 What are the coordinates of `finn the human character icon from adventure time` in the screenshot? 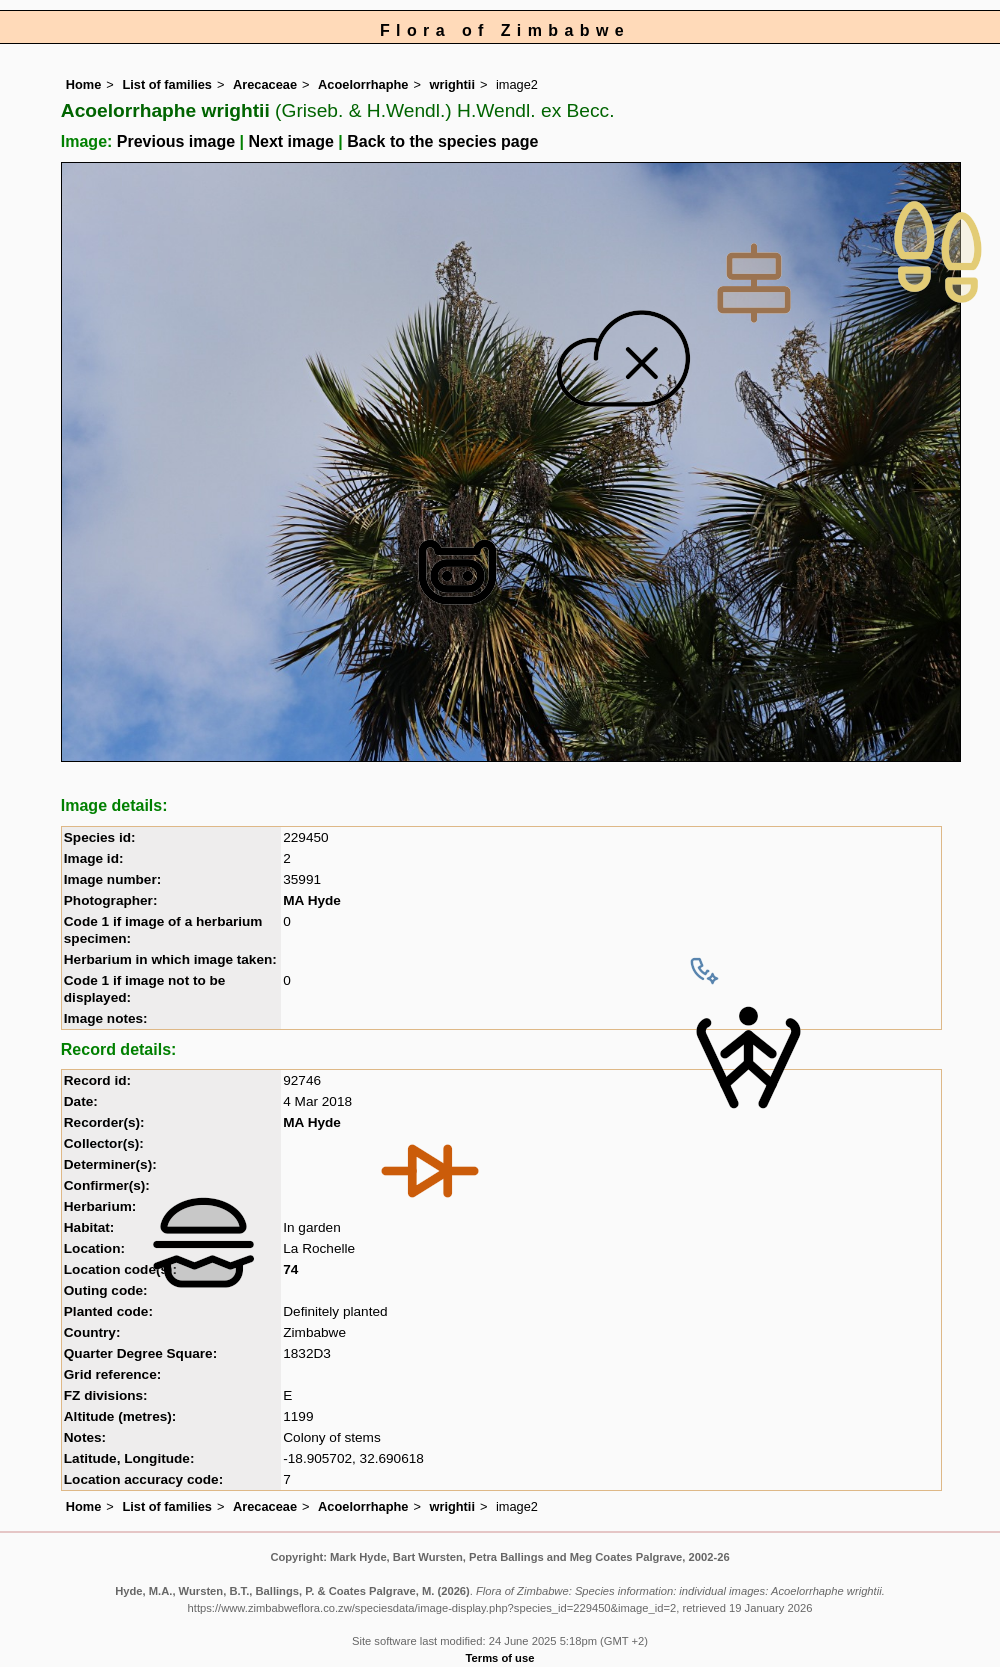 It's located at (457, 569).